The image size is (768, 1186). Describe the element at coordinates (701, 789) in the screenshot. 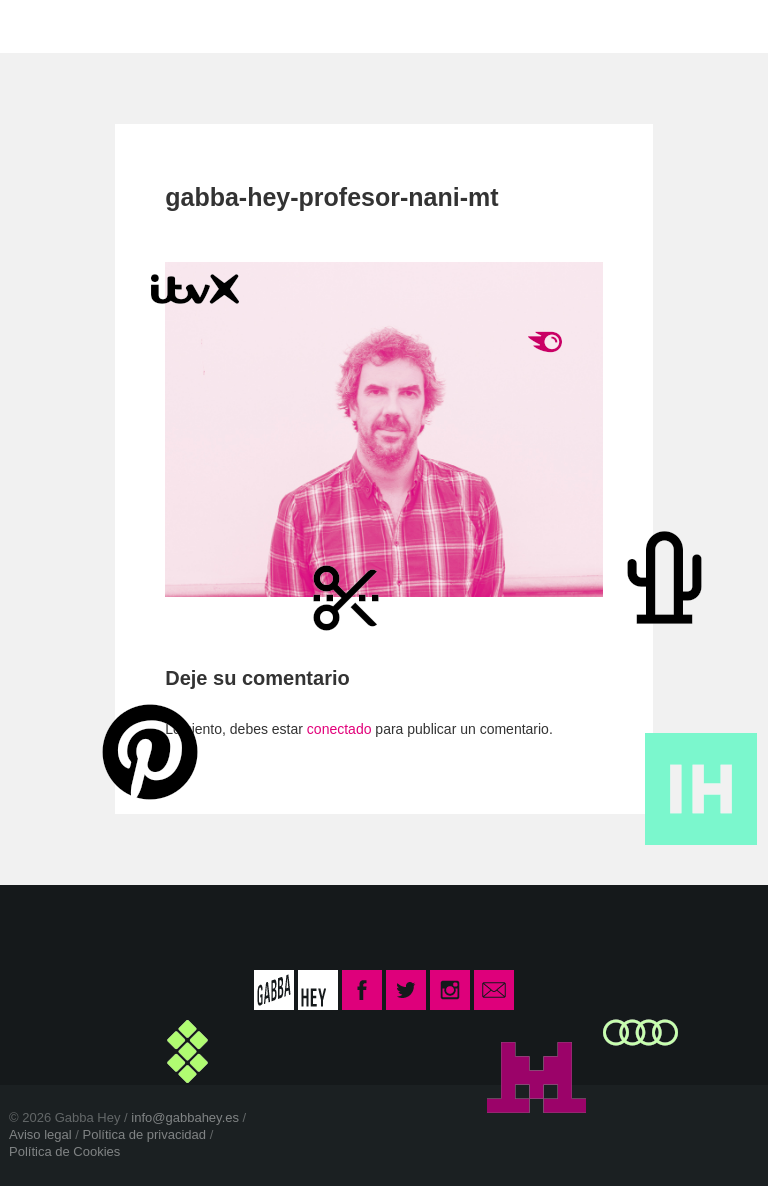

I see `visit the Indie Hackers community` at that location.